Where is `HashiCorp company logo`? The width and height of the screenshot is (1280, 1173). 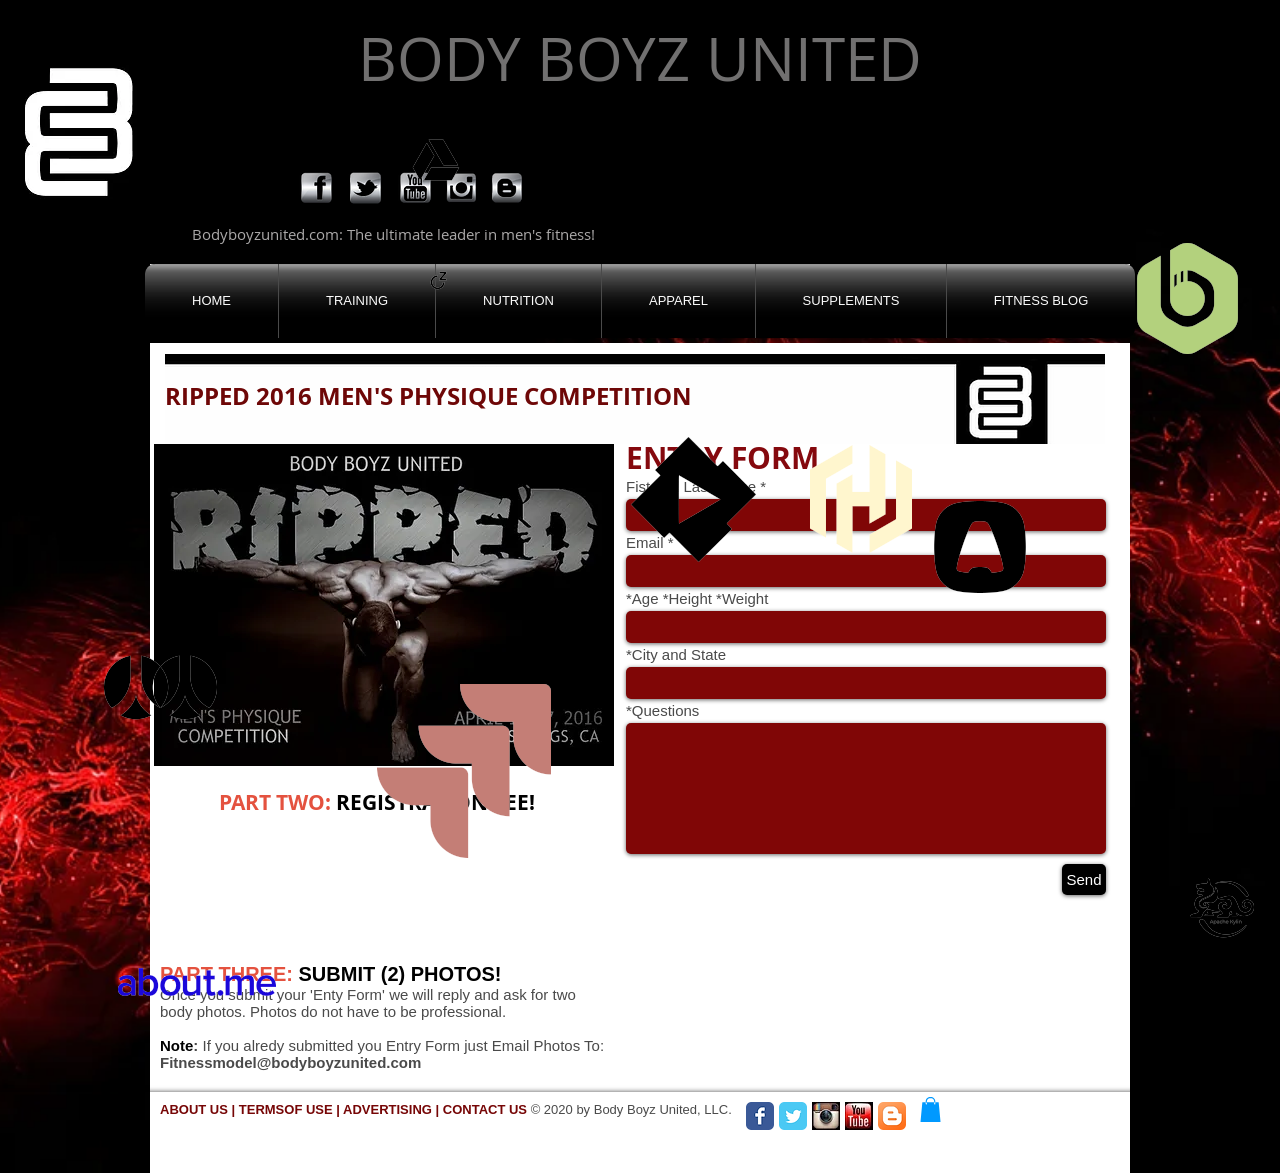
HashiCorp company logo is located at coordinates (861, 499).